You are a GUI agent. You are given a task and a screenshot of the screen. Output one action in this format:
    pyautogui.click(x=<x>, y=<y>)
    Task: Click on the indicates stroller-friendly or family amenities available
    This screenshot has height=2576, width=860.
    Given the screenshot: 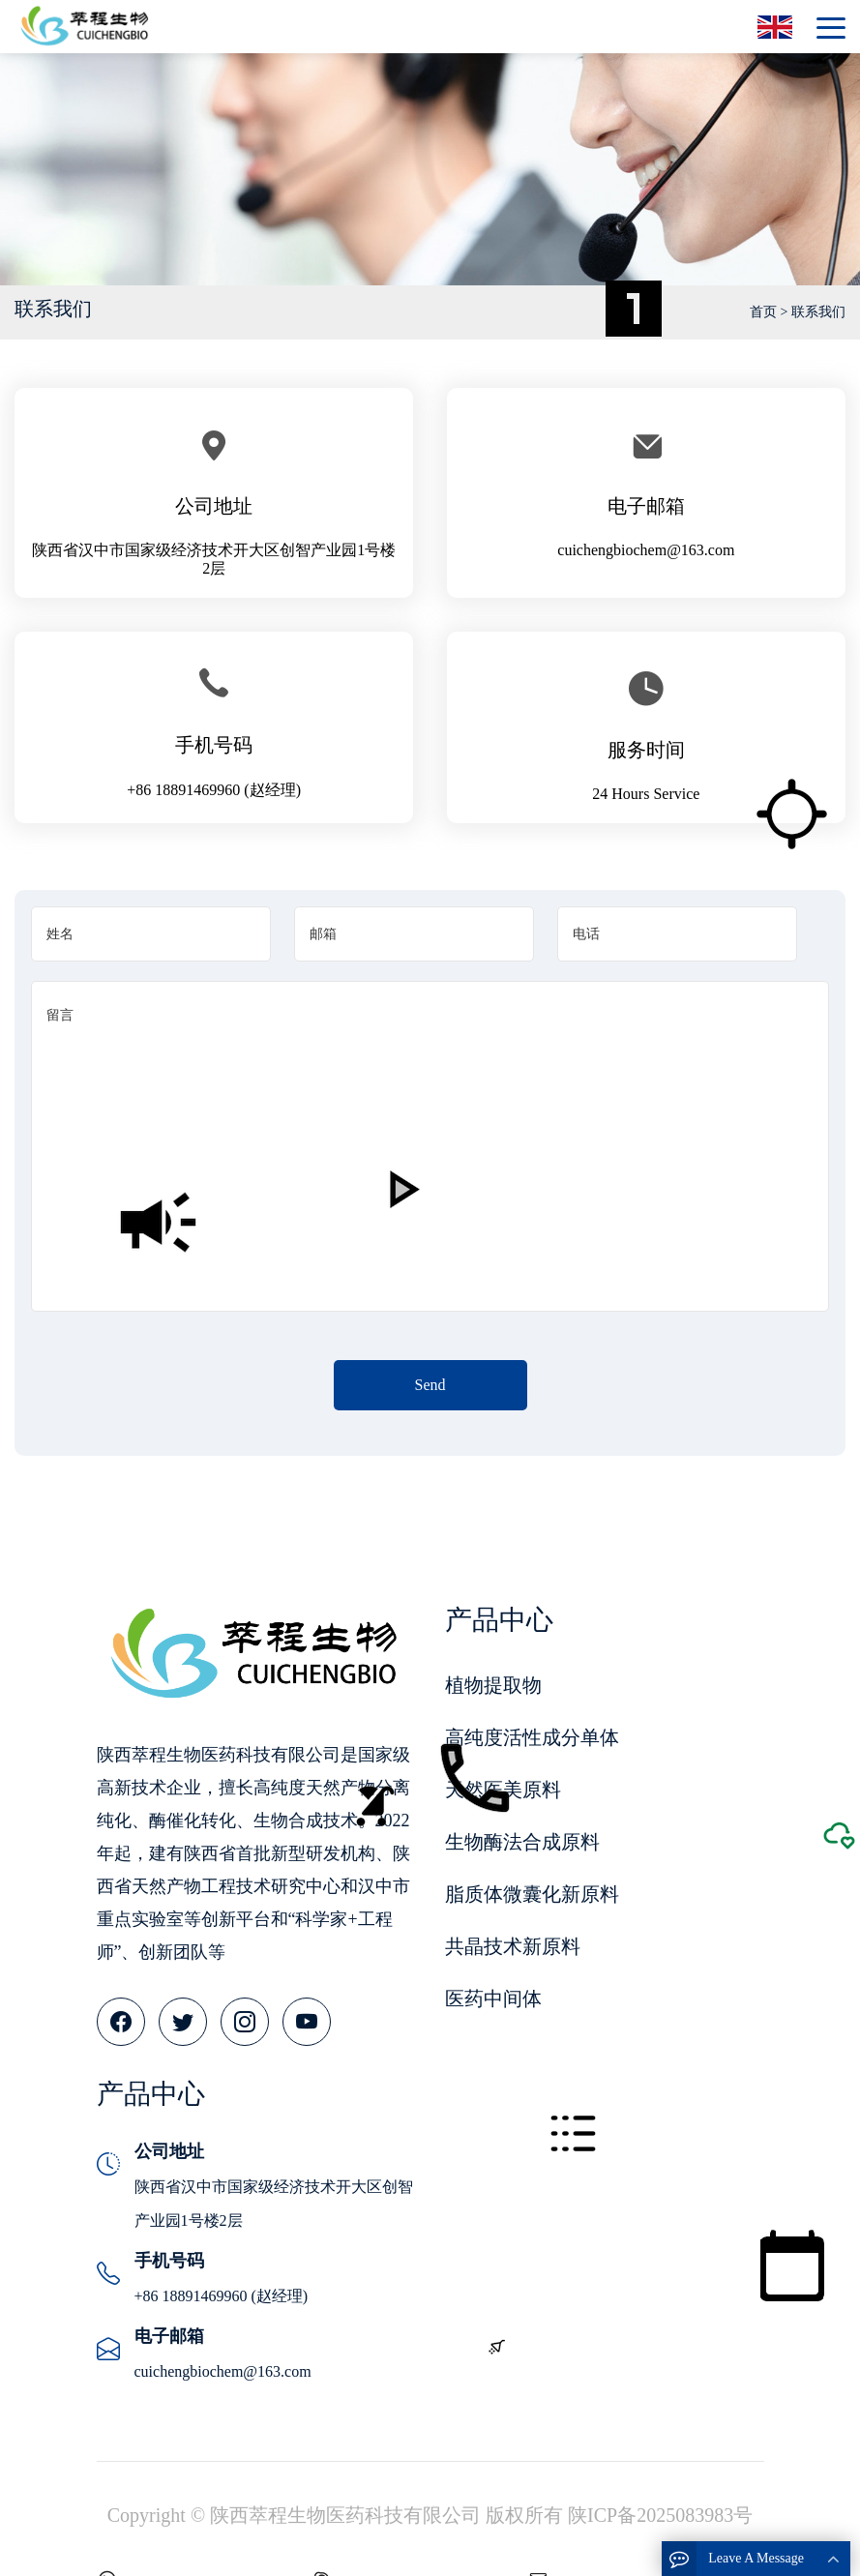 What is the action you would take?
    pyautogui.click(x=373, y=1805)
    